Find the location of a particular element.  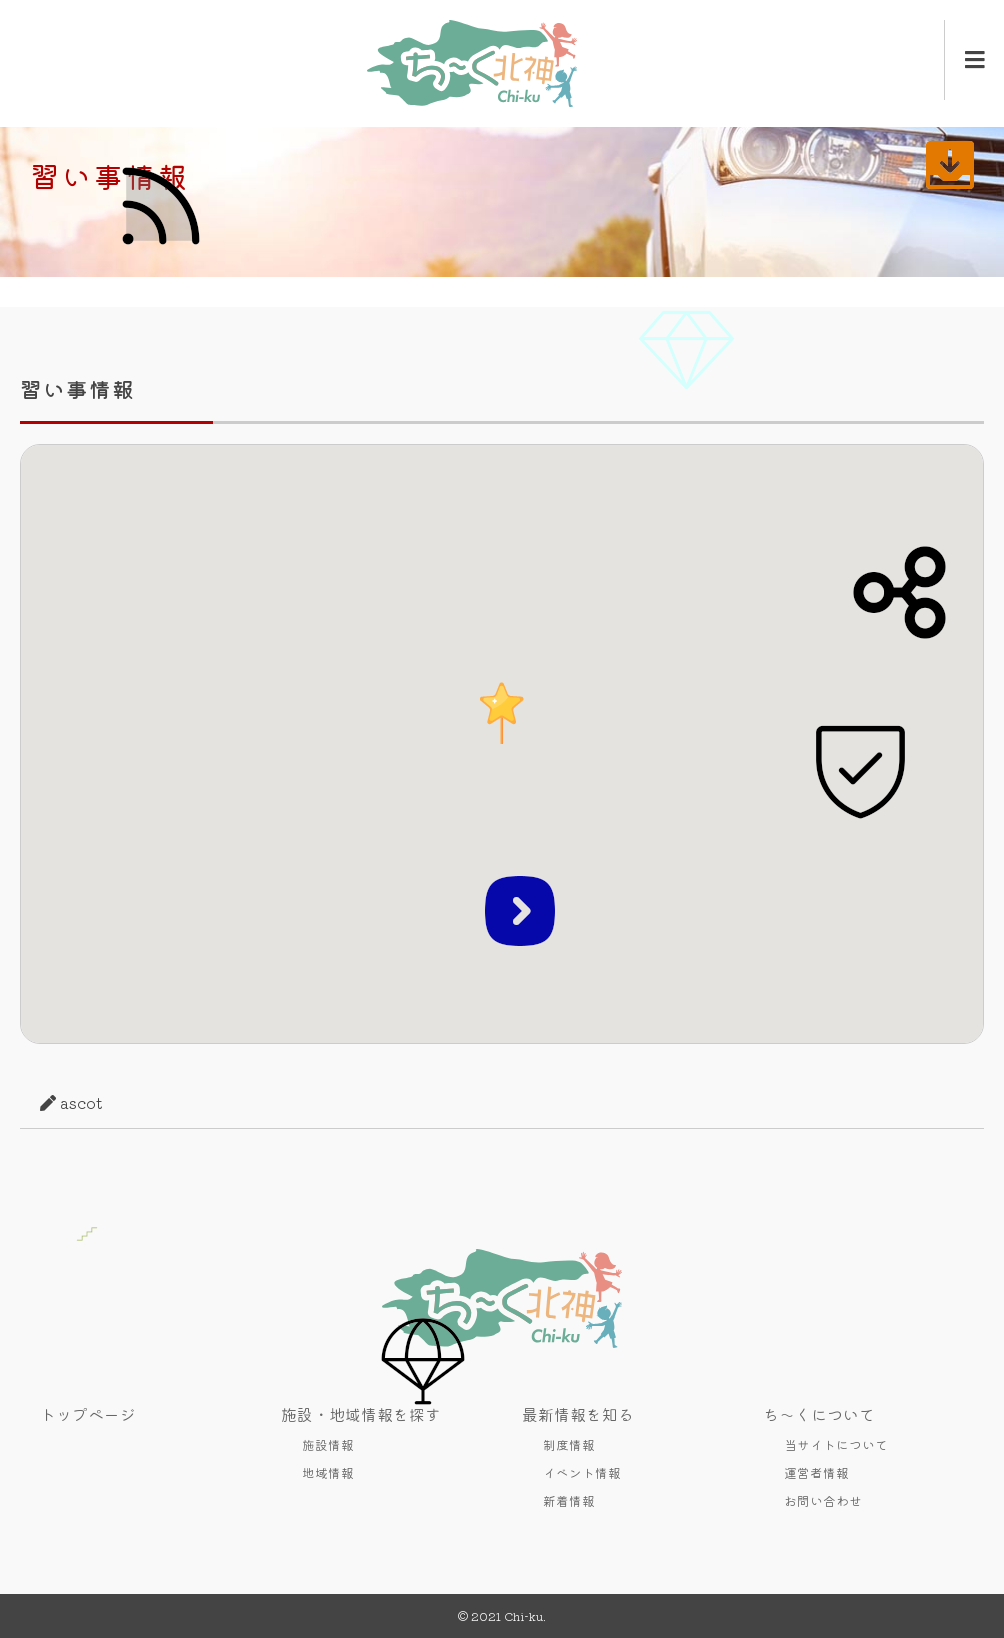

go to next item or step is located at coordinates (520, 911).